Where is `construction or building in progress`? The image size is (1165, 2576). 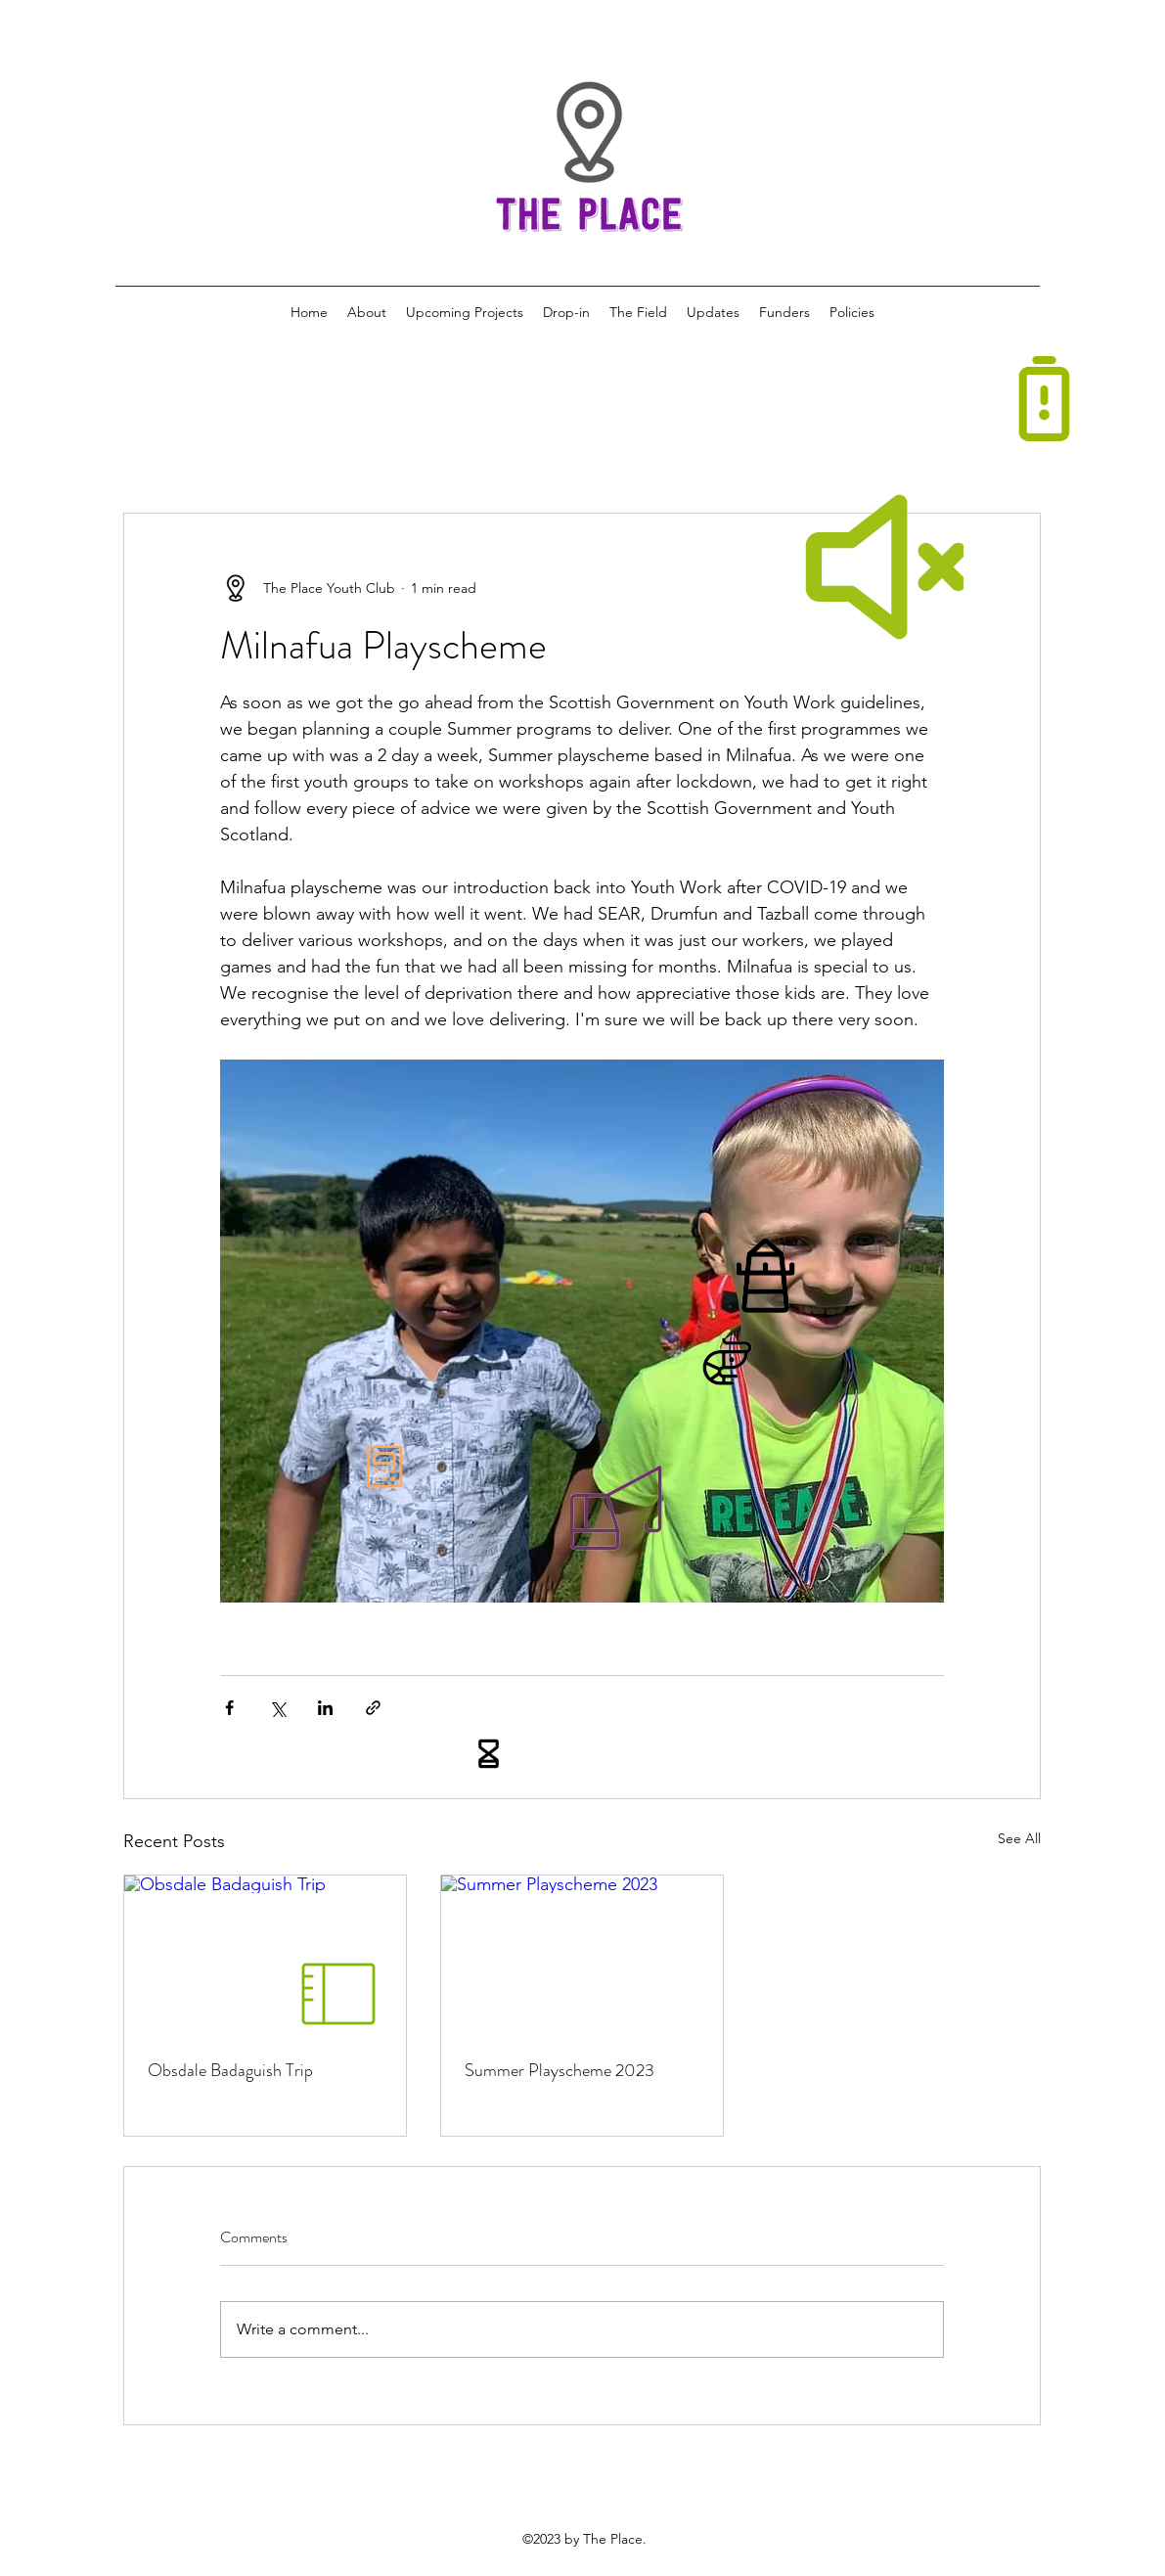 construction or building in progress is located at coordinates (617, 1513).